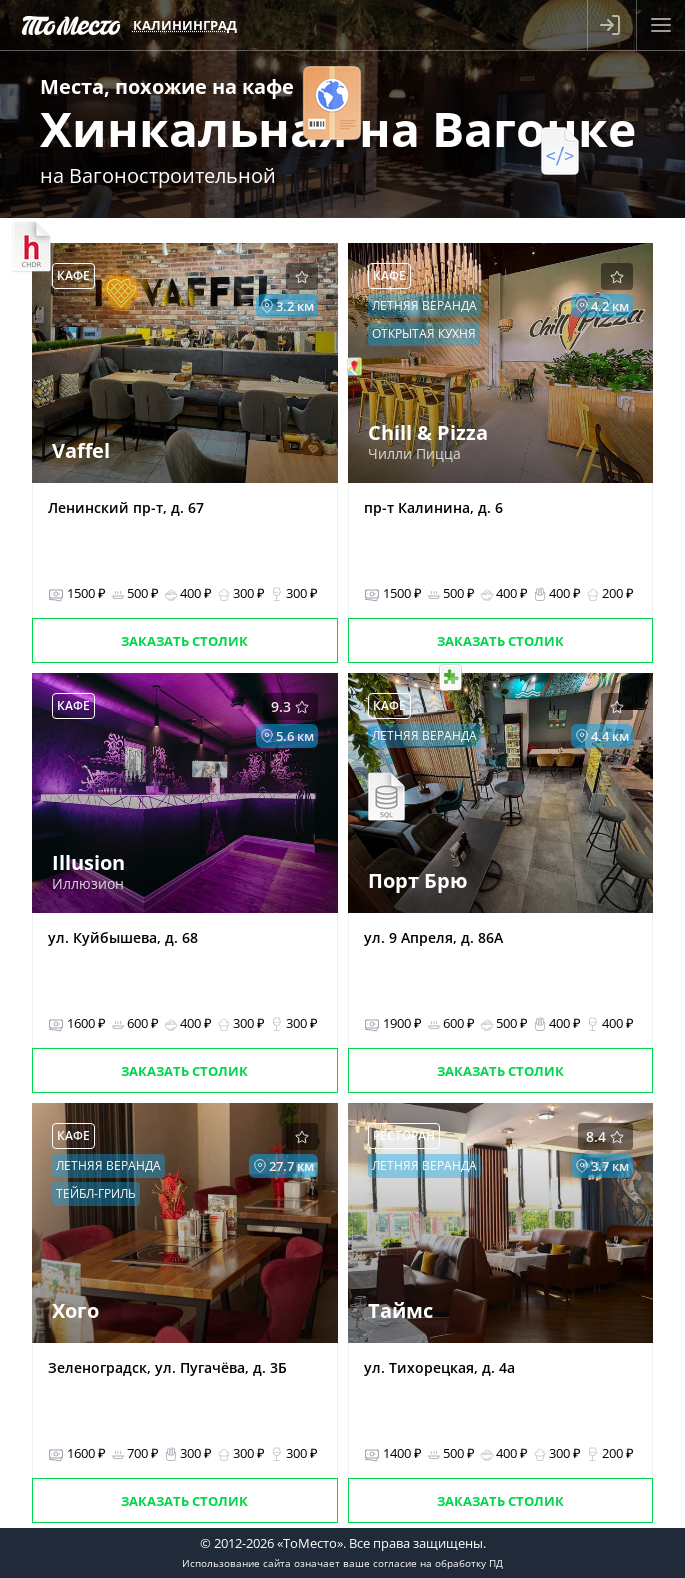  What do you see at coordinates (332, 103) in the screenshot?
I see `indicates package cache is being updated` at bounding box center [332, 103].